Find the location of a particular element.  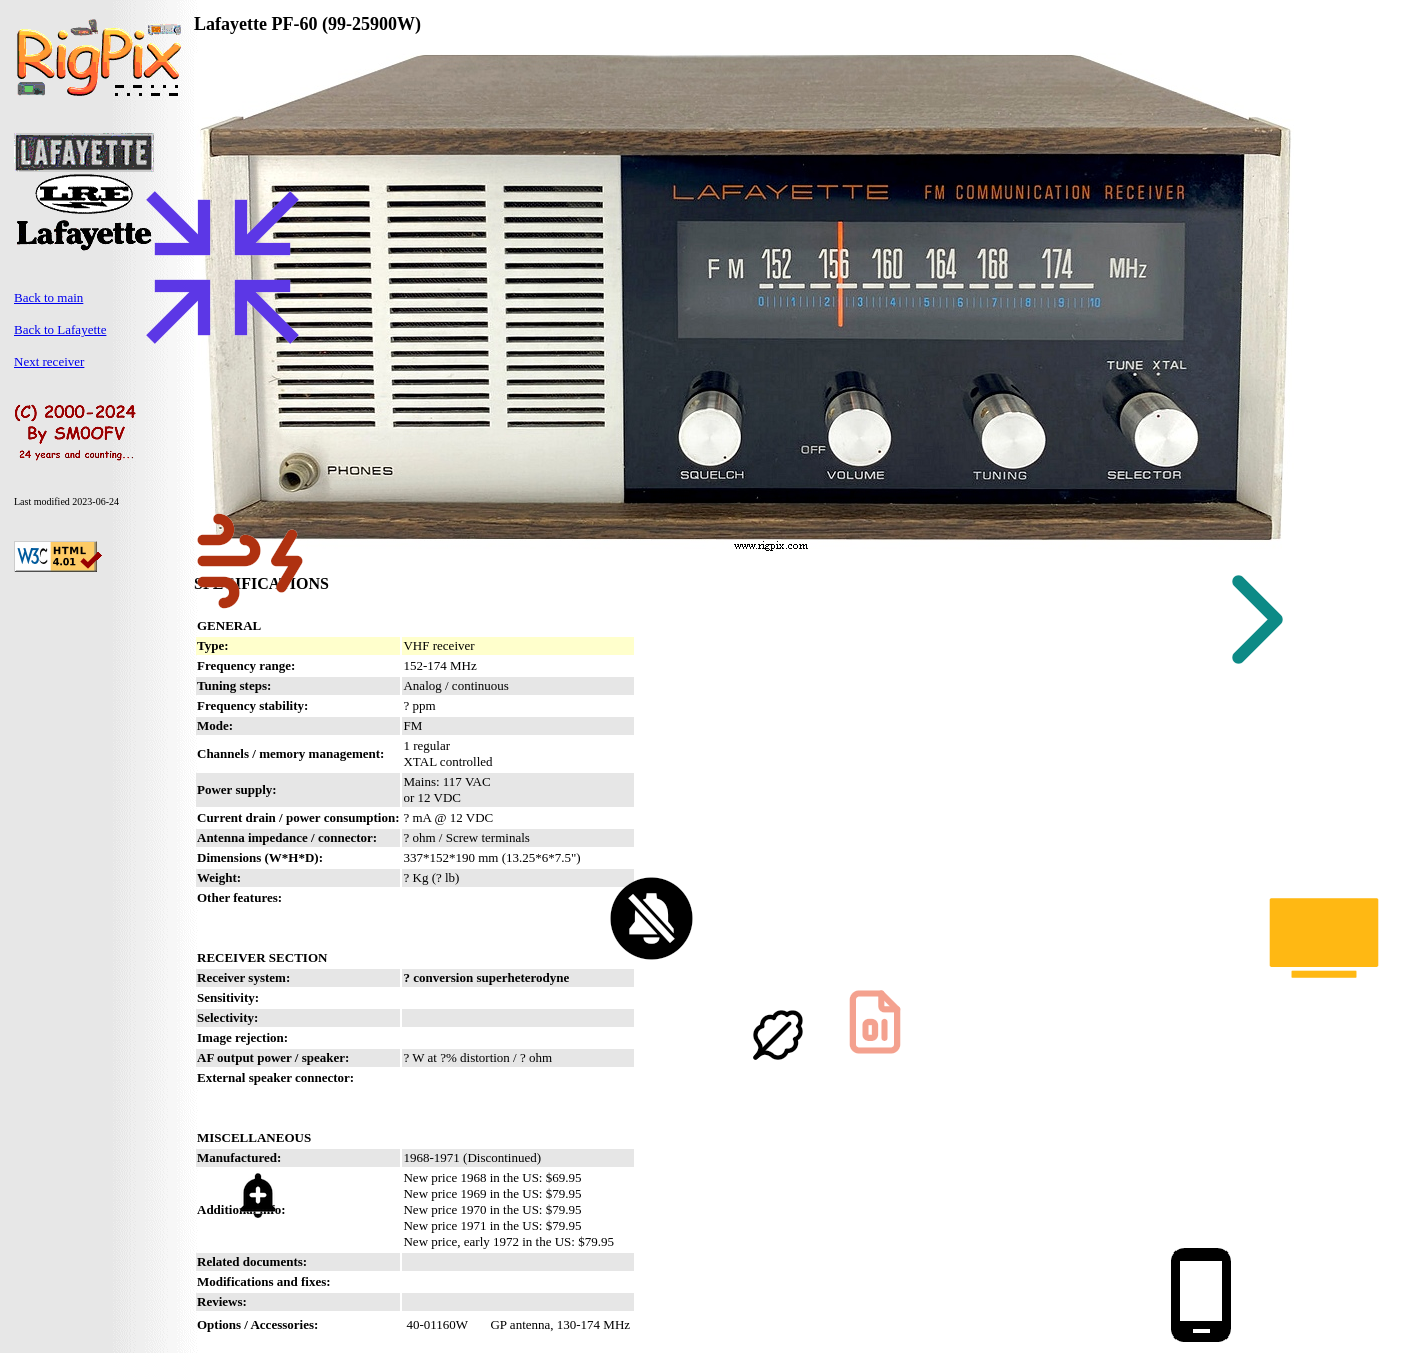

mute notifications is located at coordinates (651, 918).